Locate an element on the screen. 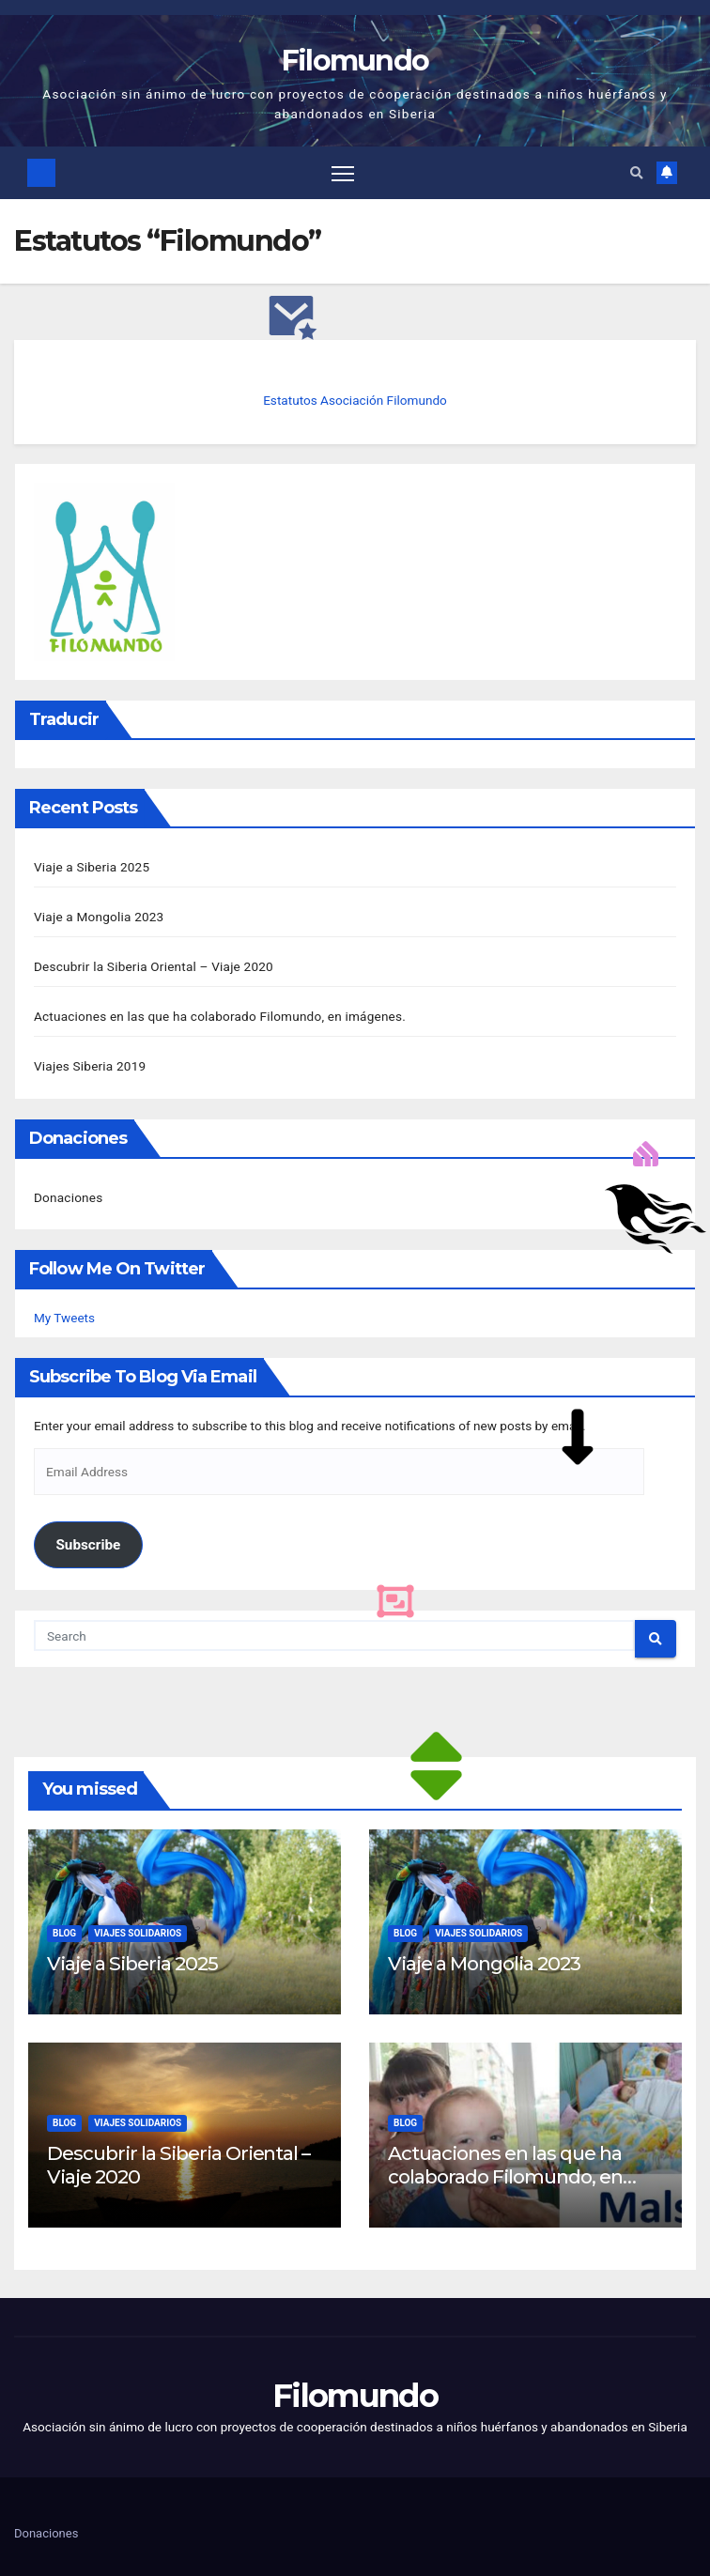  scroll down or view more content is located at coordinates (578, 1437).